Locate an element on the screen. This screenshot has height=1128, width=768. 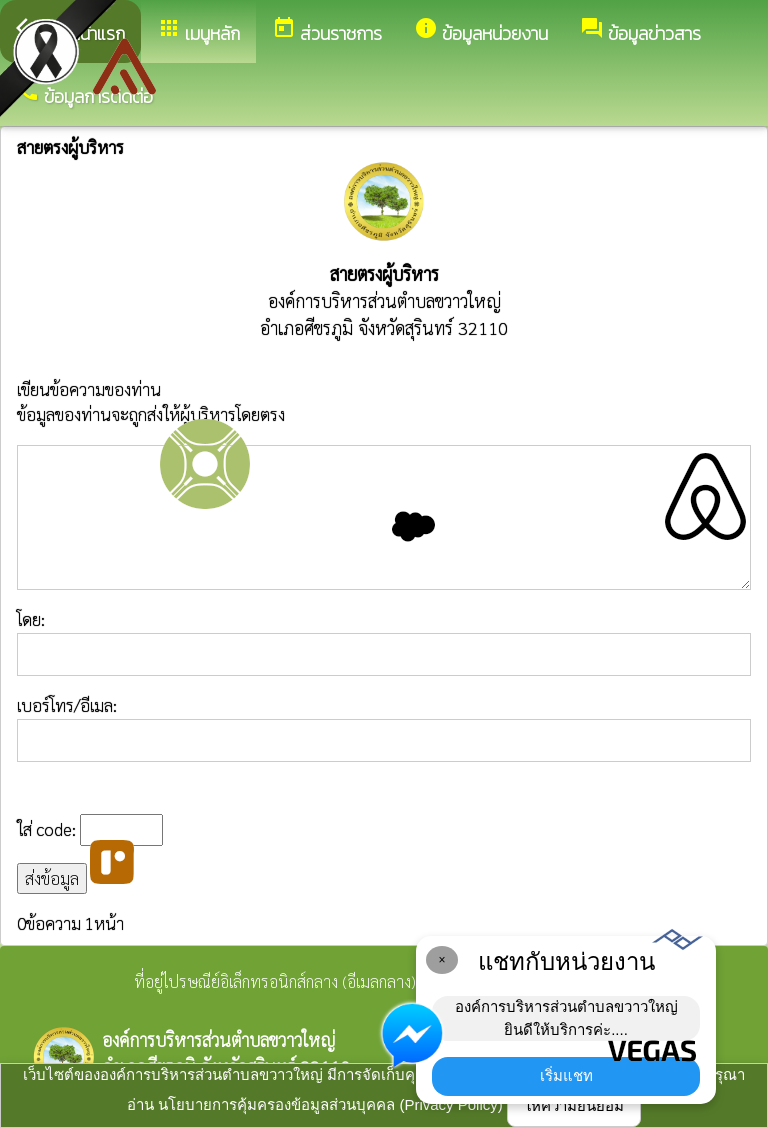
open Salesforce CRM app is located at coordinates (413, 526).